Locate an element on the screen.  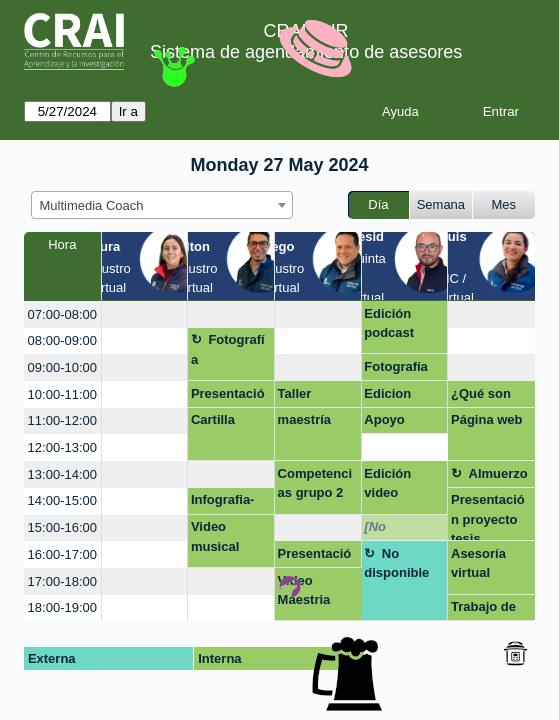
wildlife or nature-themed app icon is located at coordinates (290, 587).